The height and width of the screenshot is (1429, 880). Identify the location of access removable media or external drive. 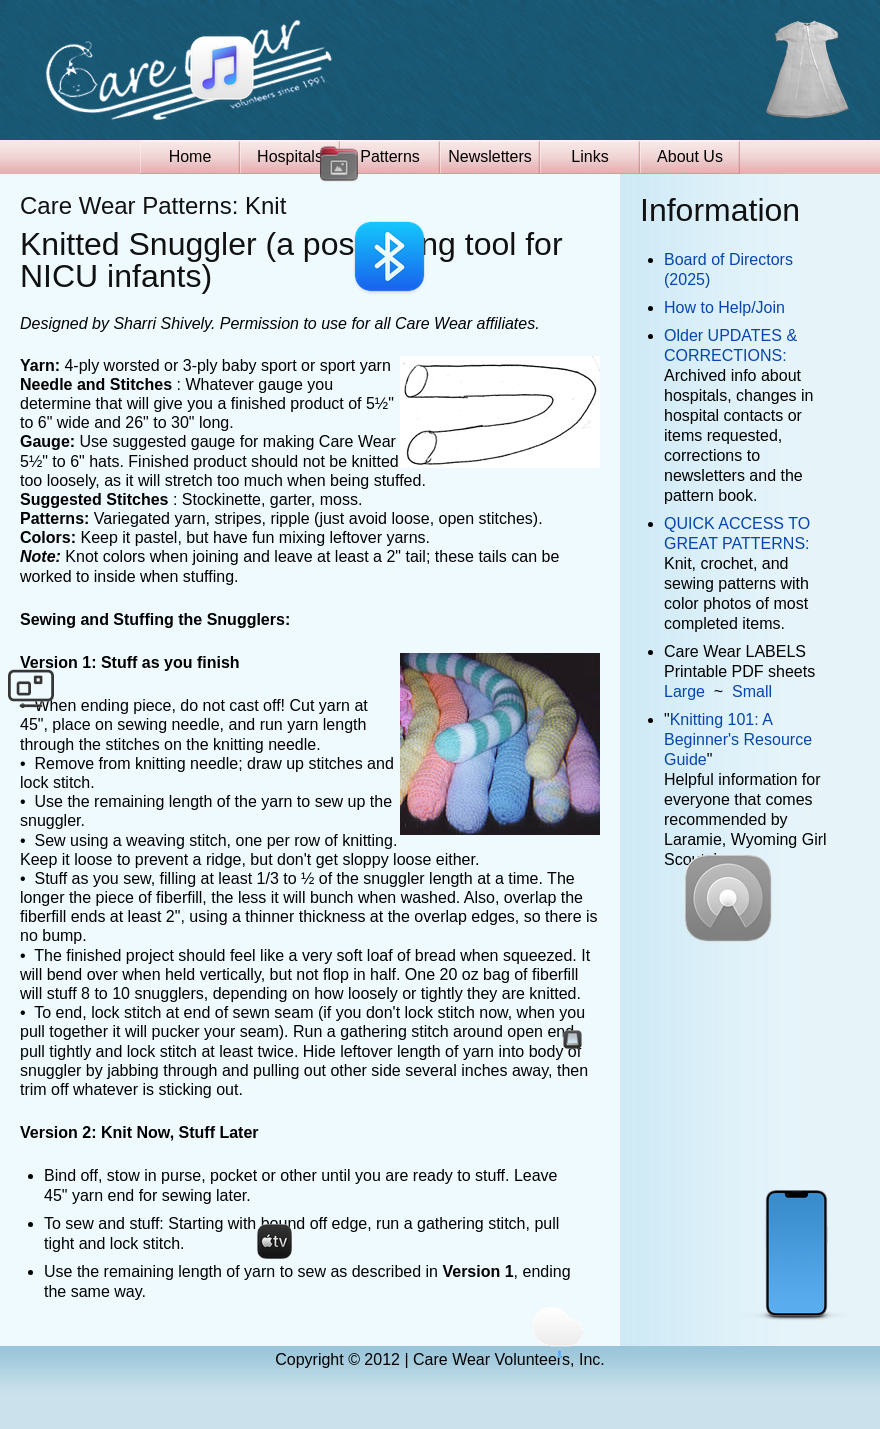
(572, 1039).